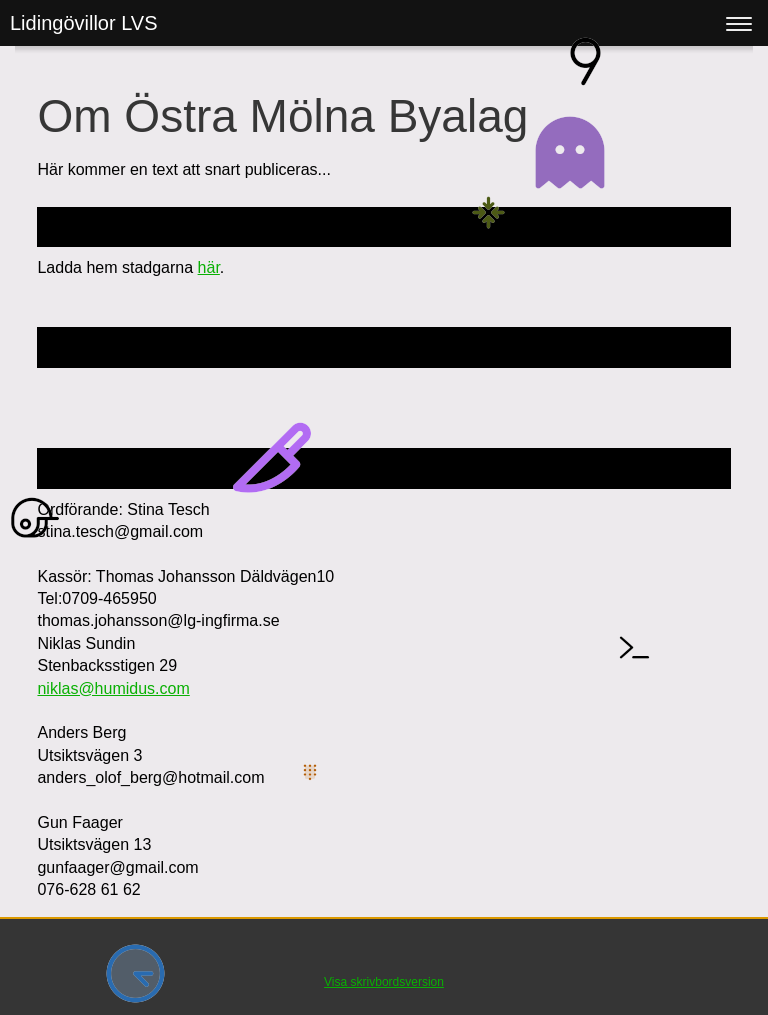 Image resolution: width=768 pixels, height=1015 pixels. Describe the element at coordinates (310, 772) in the screenshot. I see `open numeric keypad for input` at that location.